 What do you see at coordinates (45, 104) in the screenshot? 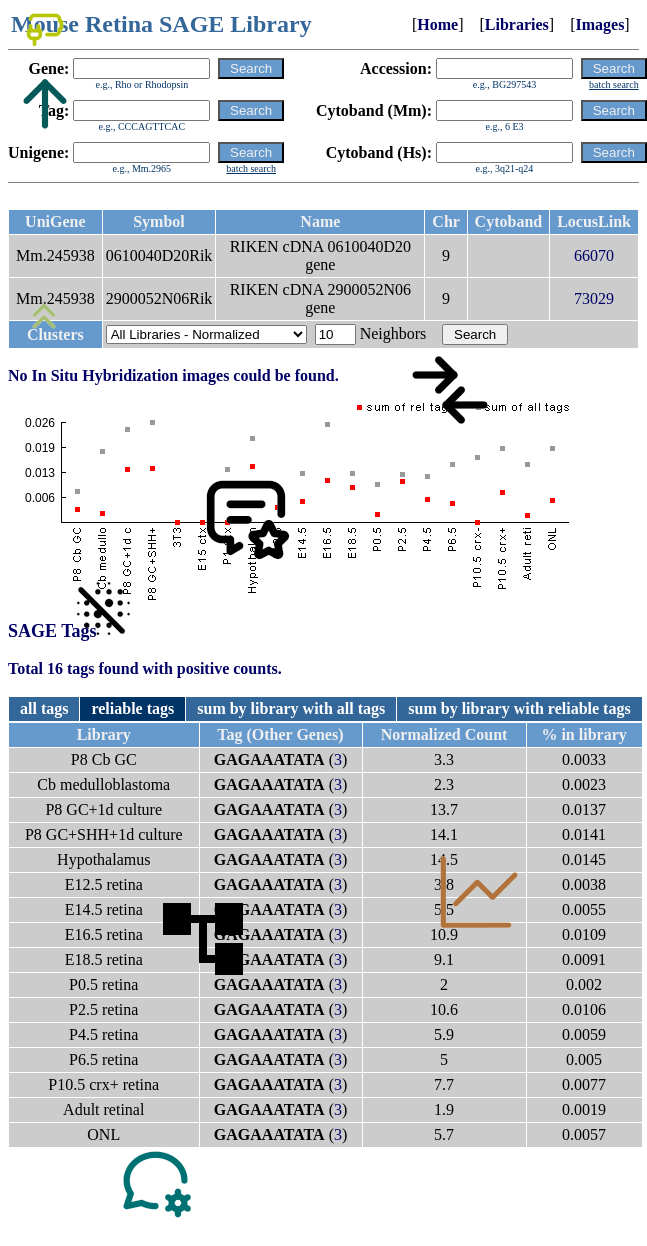
I see `move up or scroll to top` at bounding box center [45, 104].